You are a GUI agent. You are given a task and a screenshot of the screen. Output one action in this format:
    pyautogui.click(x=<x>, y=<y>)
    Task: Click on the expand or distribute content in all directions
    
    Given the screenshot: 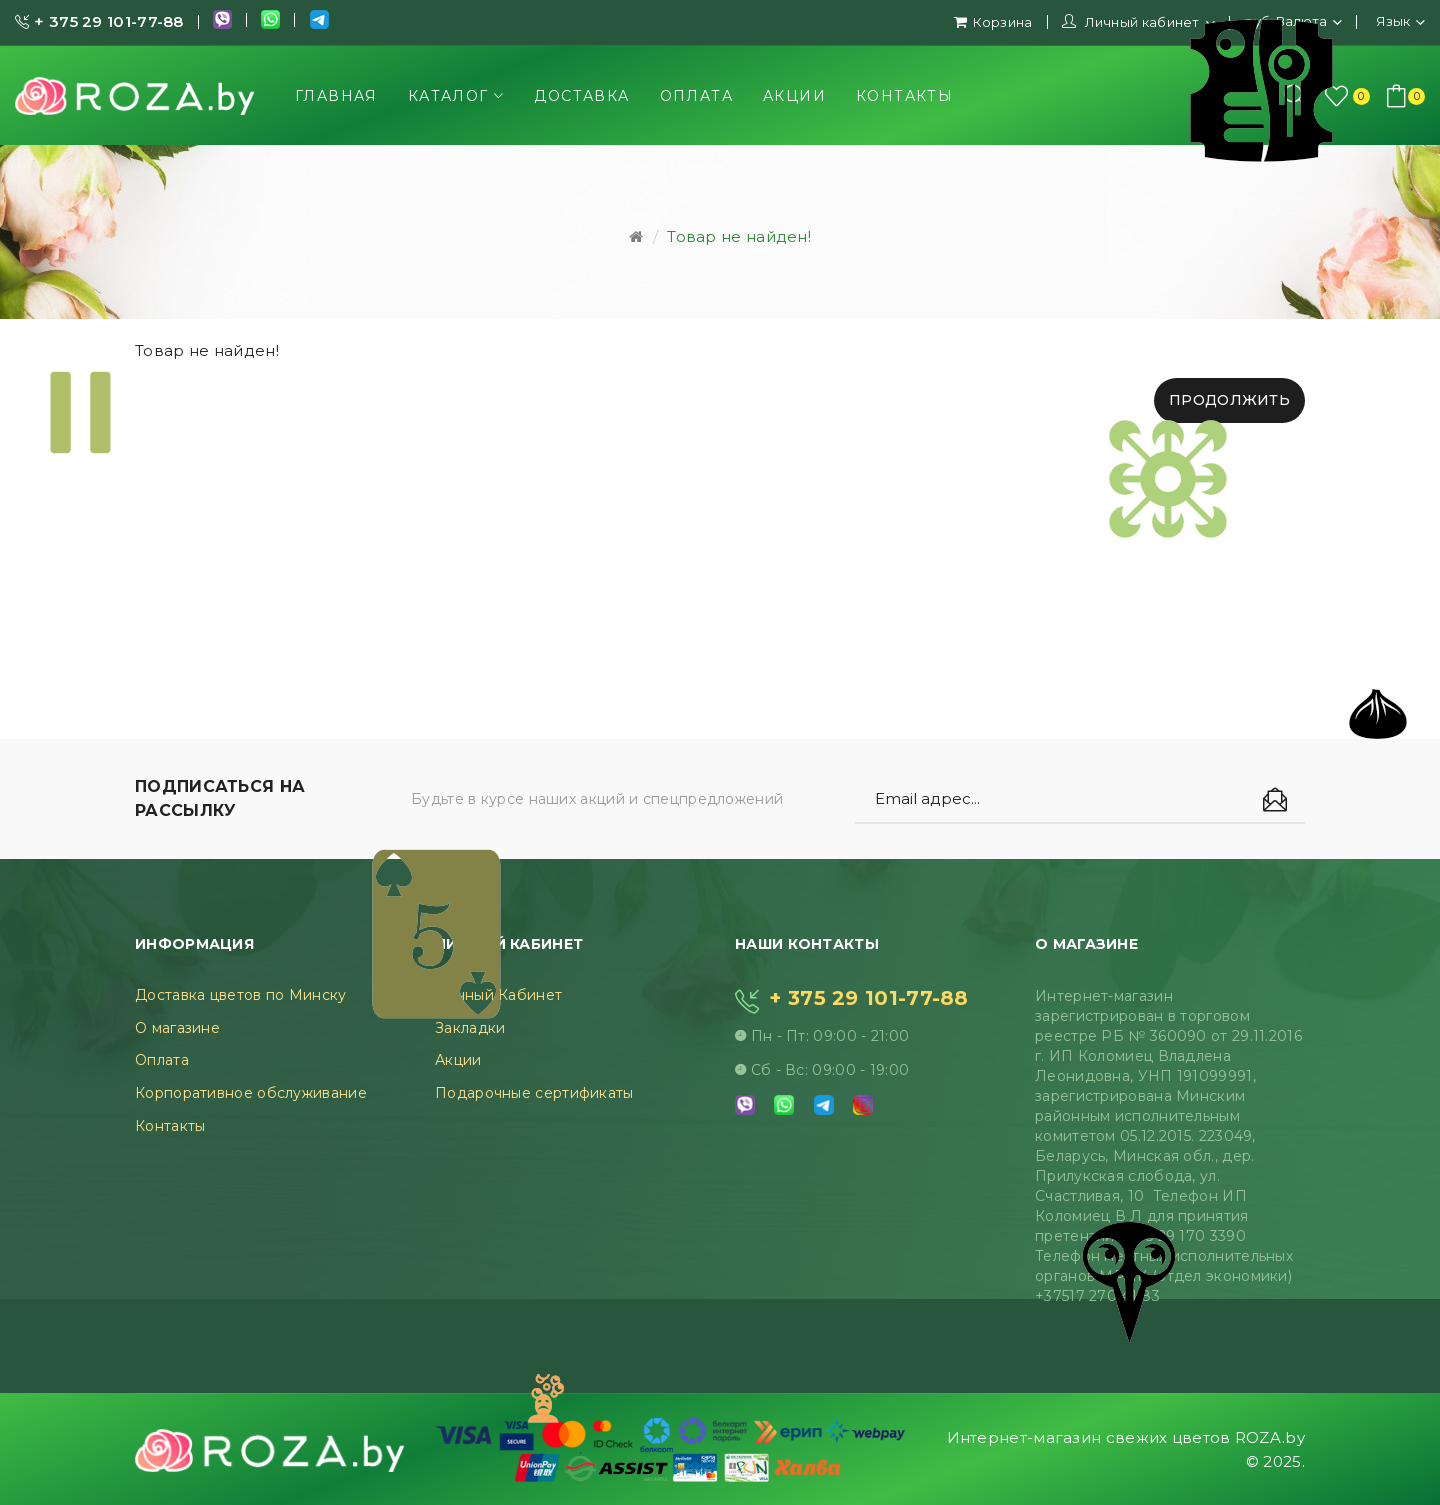 What is the action you would take?
    pyautogui.click(x=1168, y=479)
    